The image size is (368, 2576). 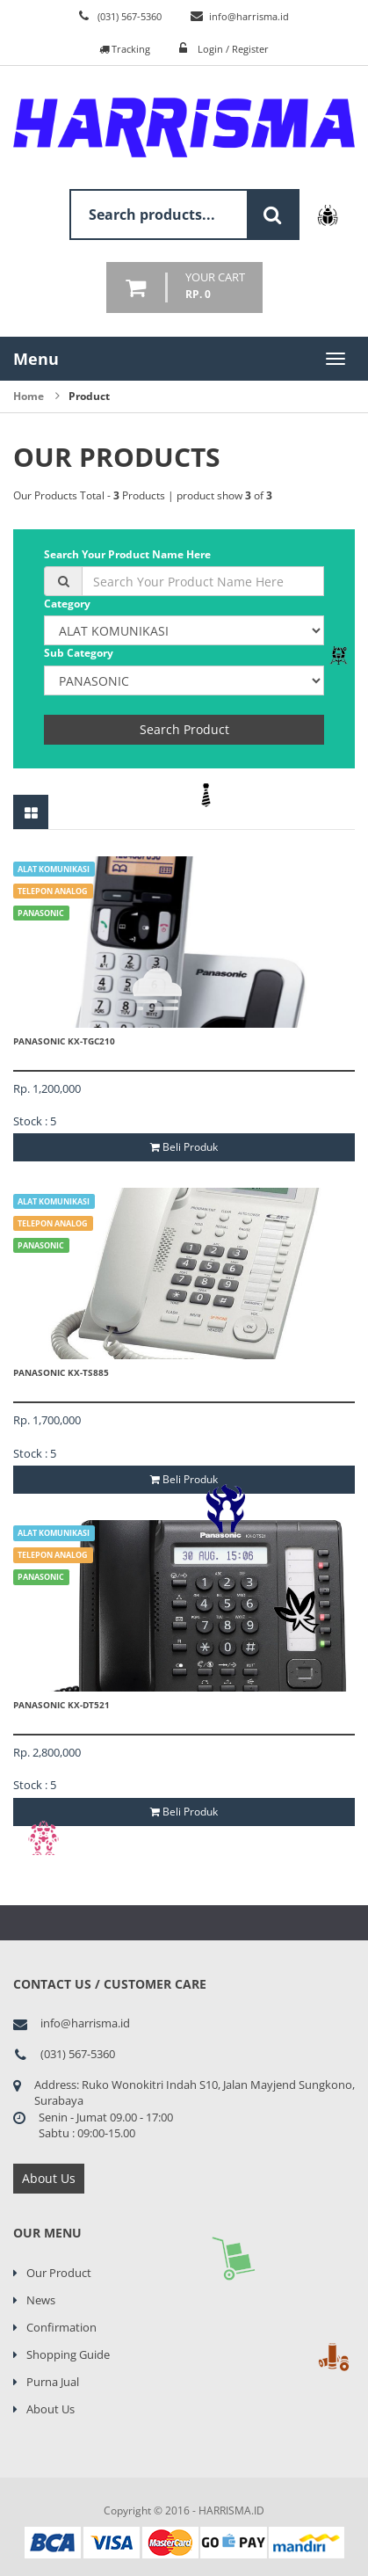 I want to click on collect a rare treasure or artifact, so click(x=328, y=215).